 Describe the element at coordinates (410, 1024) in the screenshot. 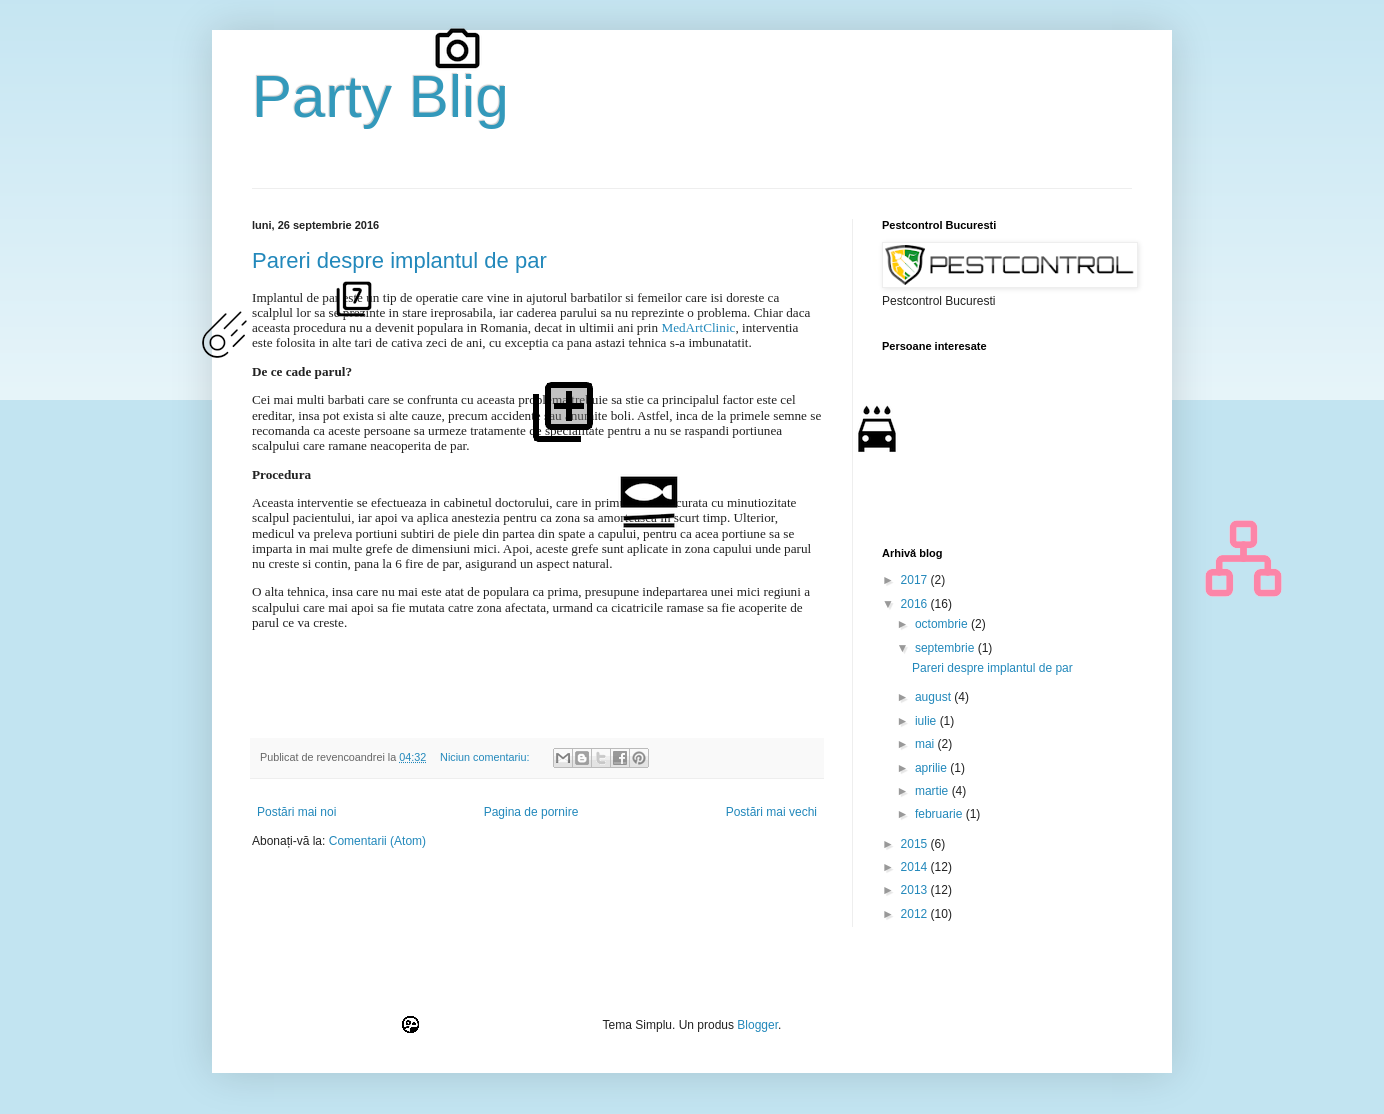

I see `view supervised or managed user accounts` at that location.